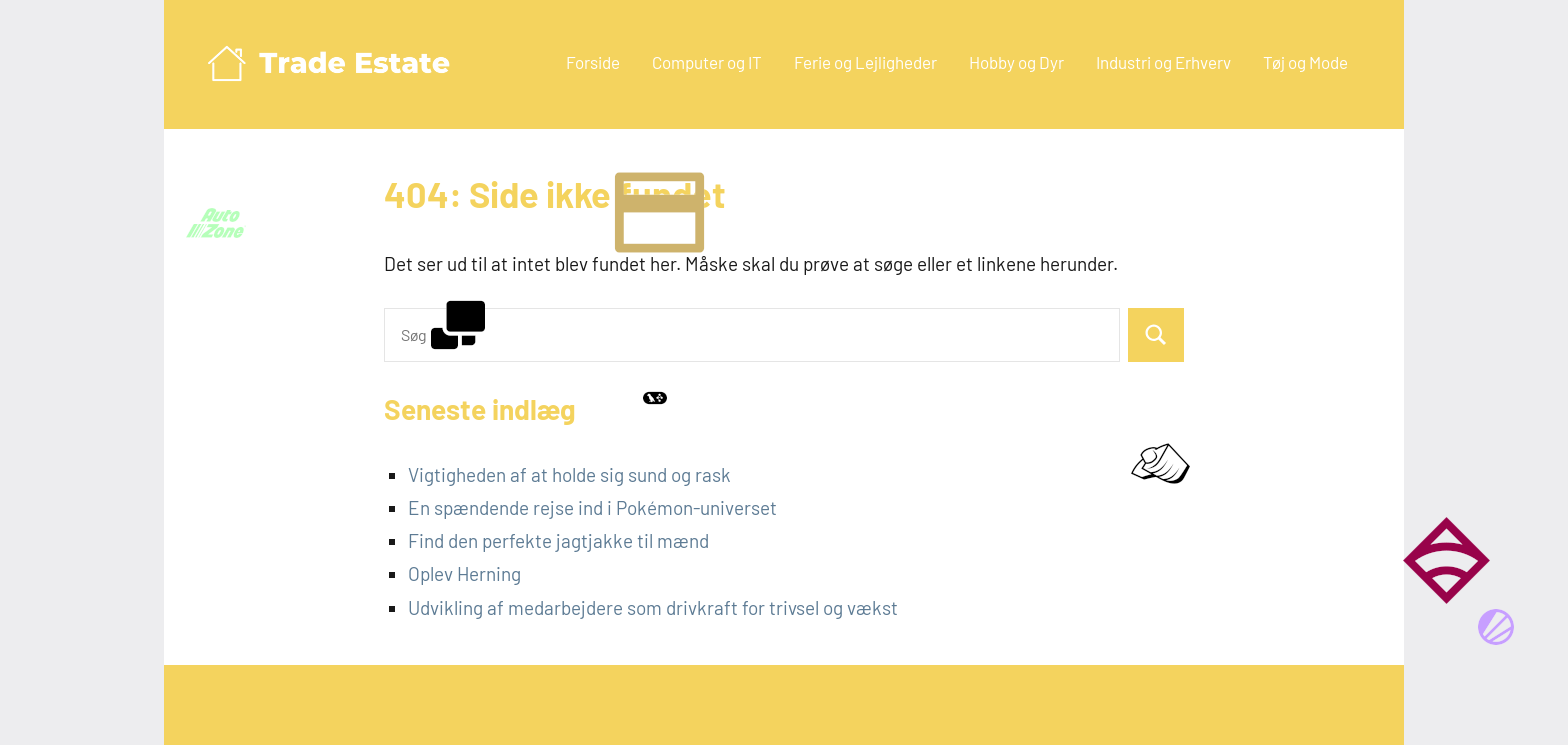 The image size is (1568, 745). Describe the element at coordinates (458, 325) in the screenshot. I see `open duplicati backup software` at that location.